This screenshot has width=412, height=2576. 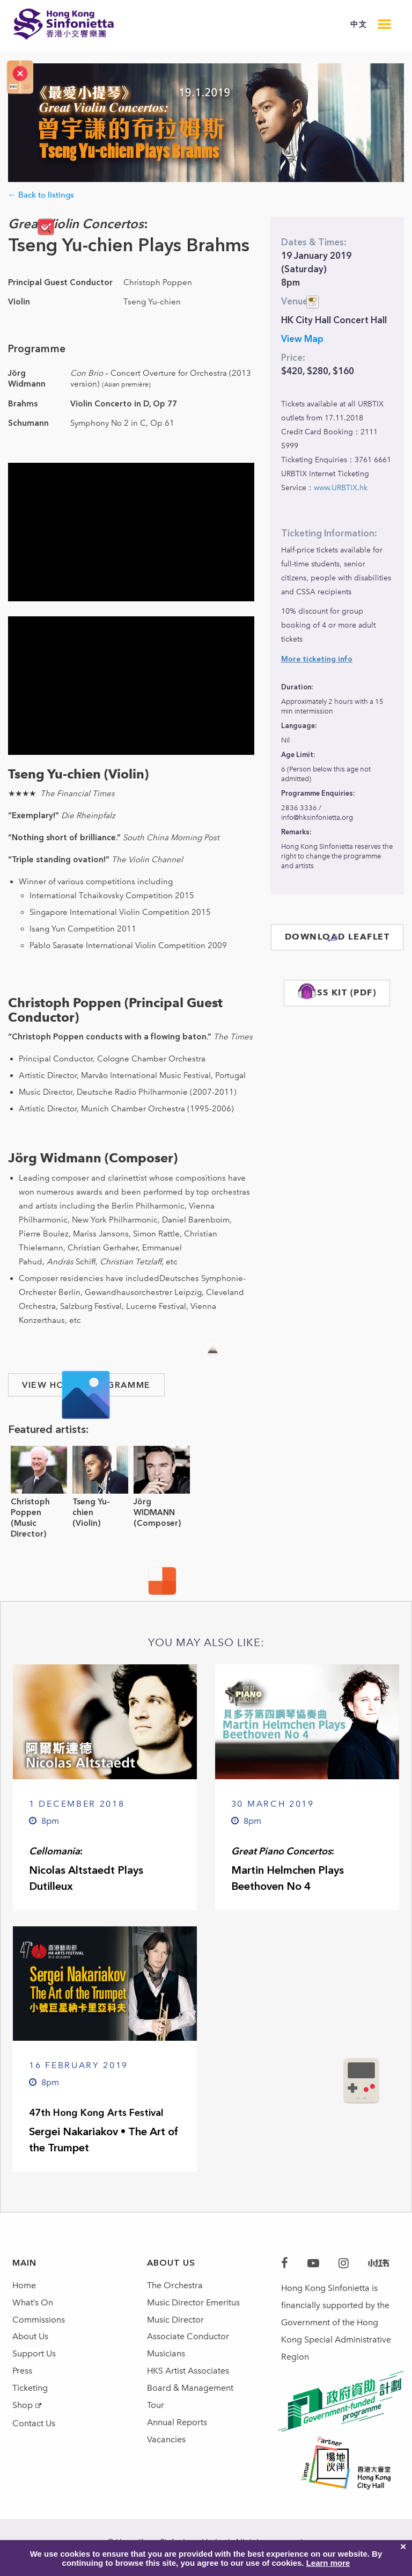 I want to click on open dconf editor application, so click(x=46, y=227).